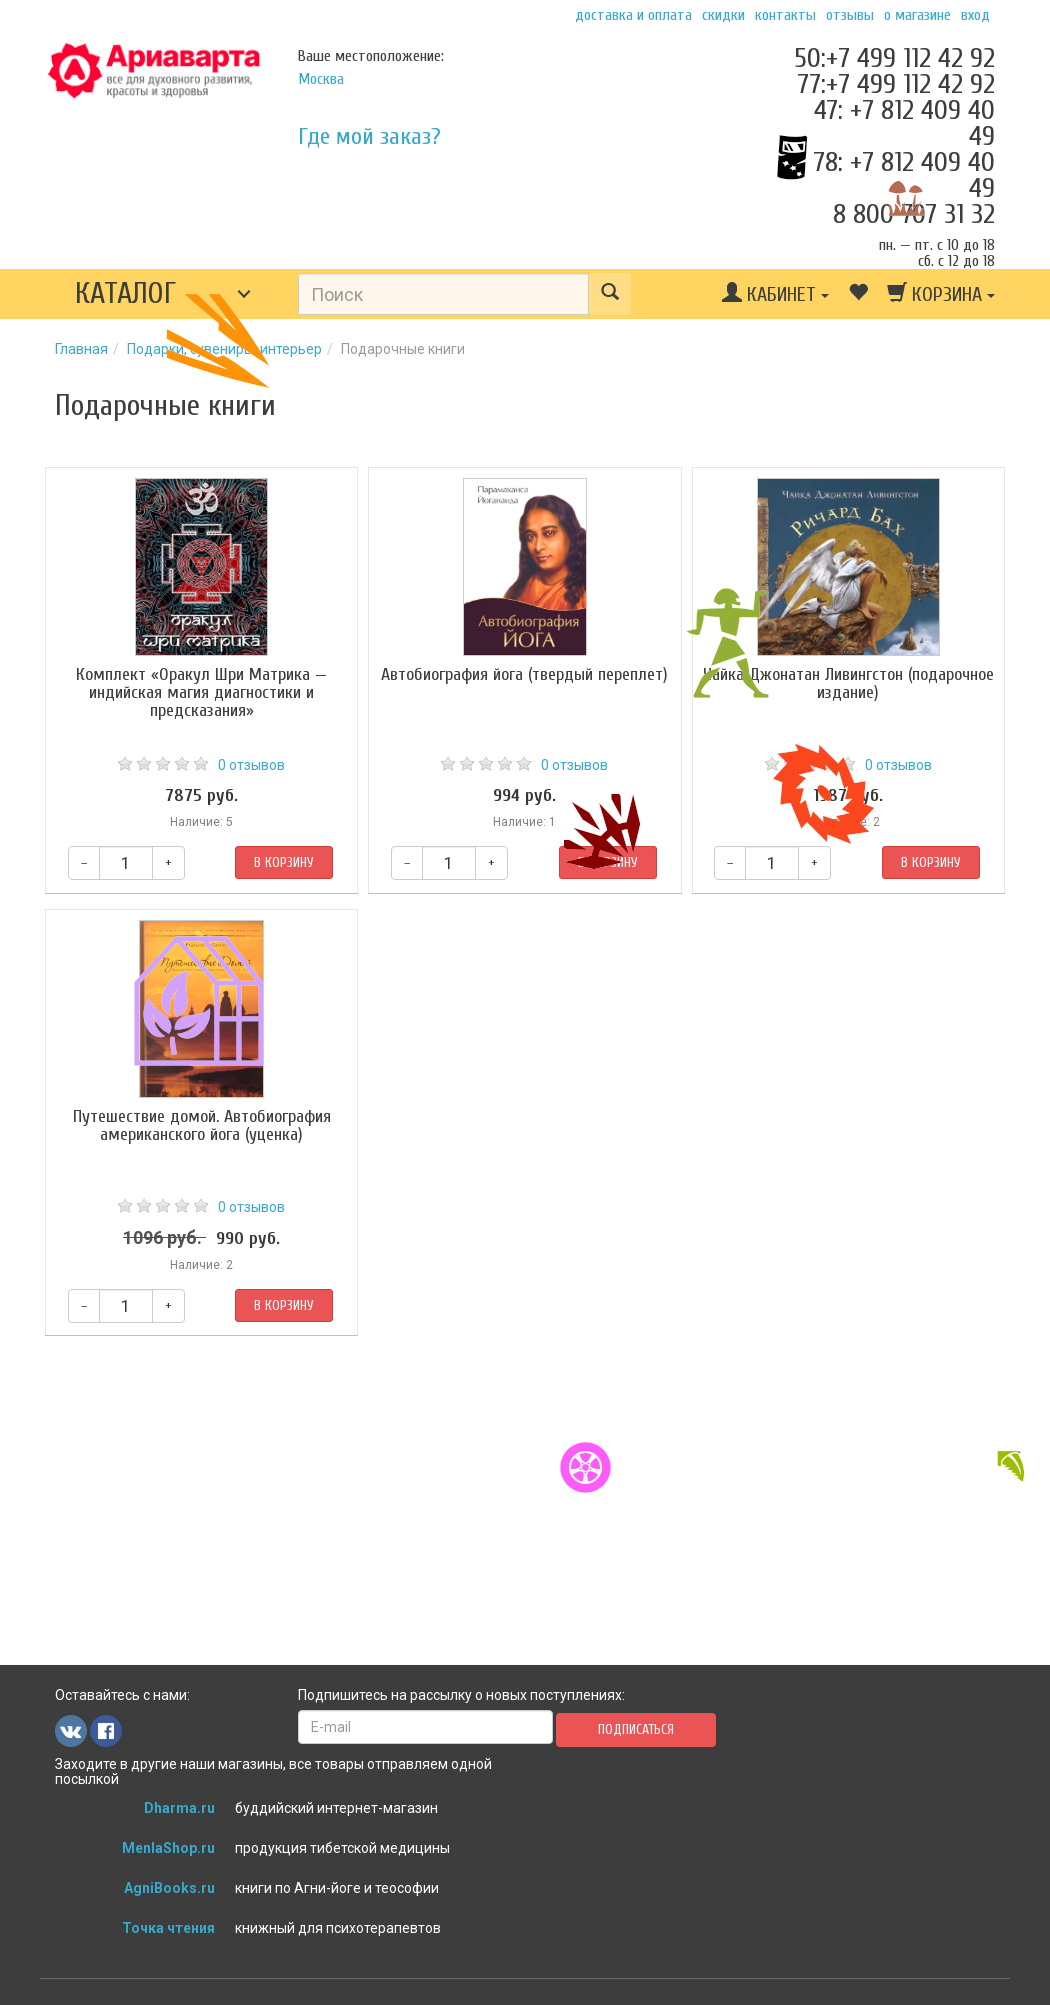 This screenshot has width=1050, height=2005. I want to click on access greenhouse or garden management, so click(199, 1001).